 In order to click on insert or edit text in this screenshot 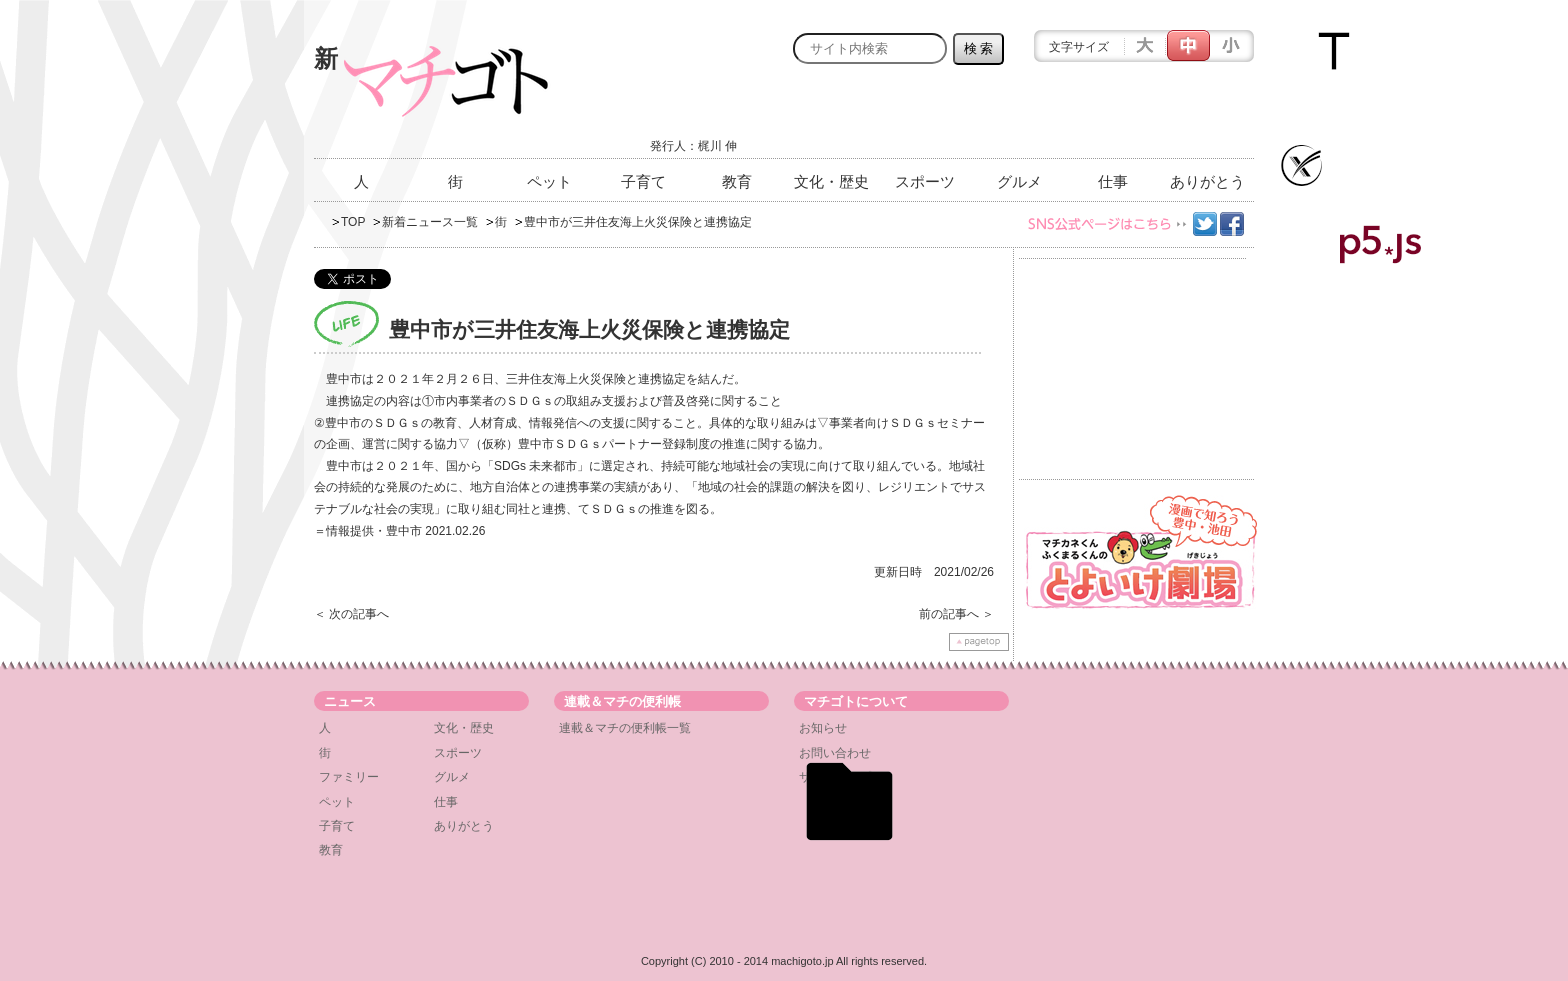, I will do `click(1334, 50)`.